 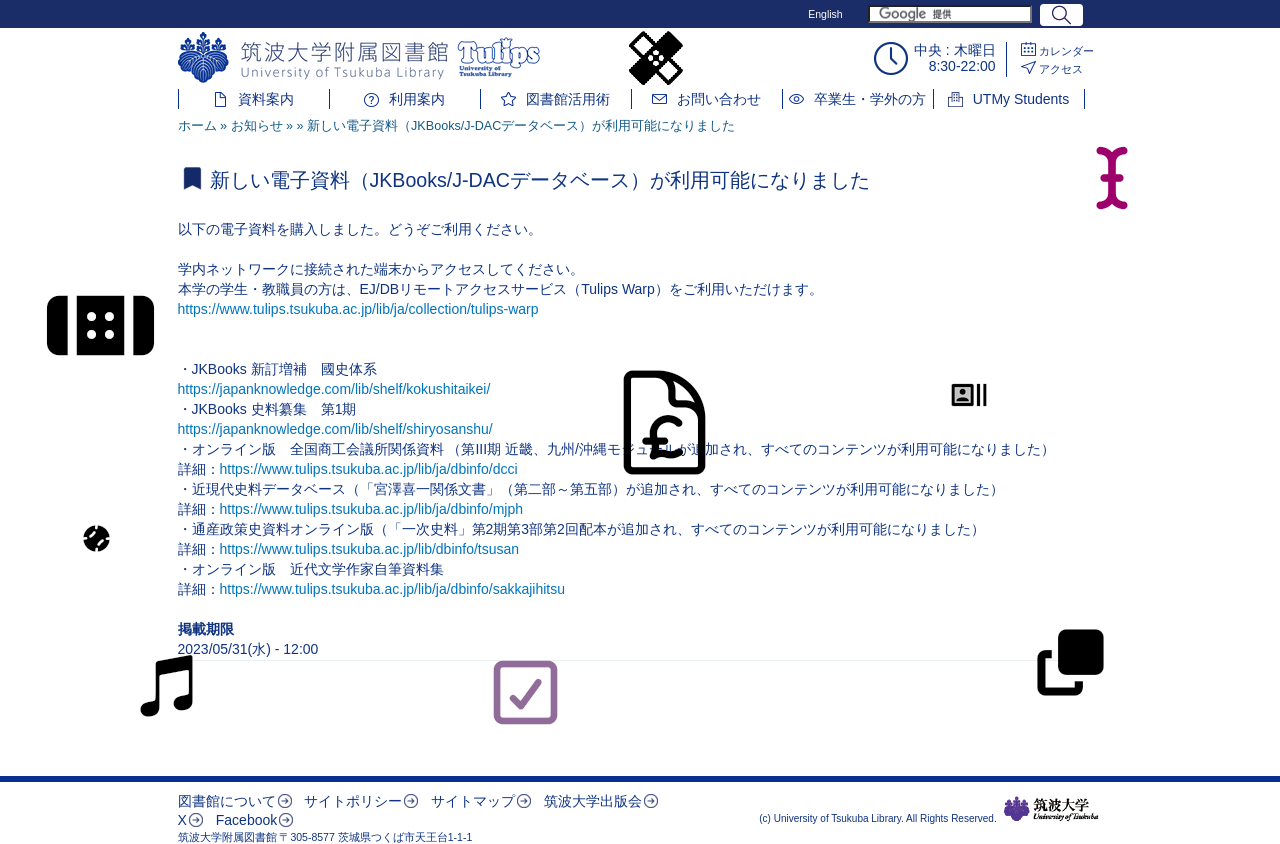 What do you see at coordinates (969, 395) in the screenshot?
I see `view recently contacted people` at bounding box center [969, 395].